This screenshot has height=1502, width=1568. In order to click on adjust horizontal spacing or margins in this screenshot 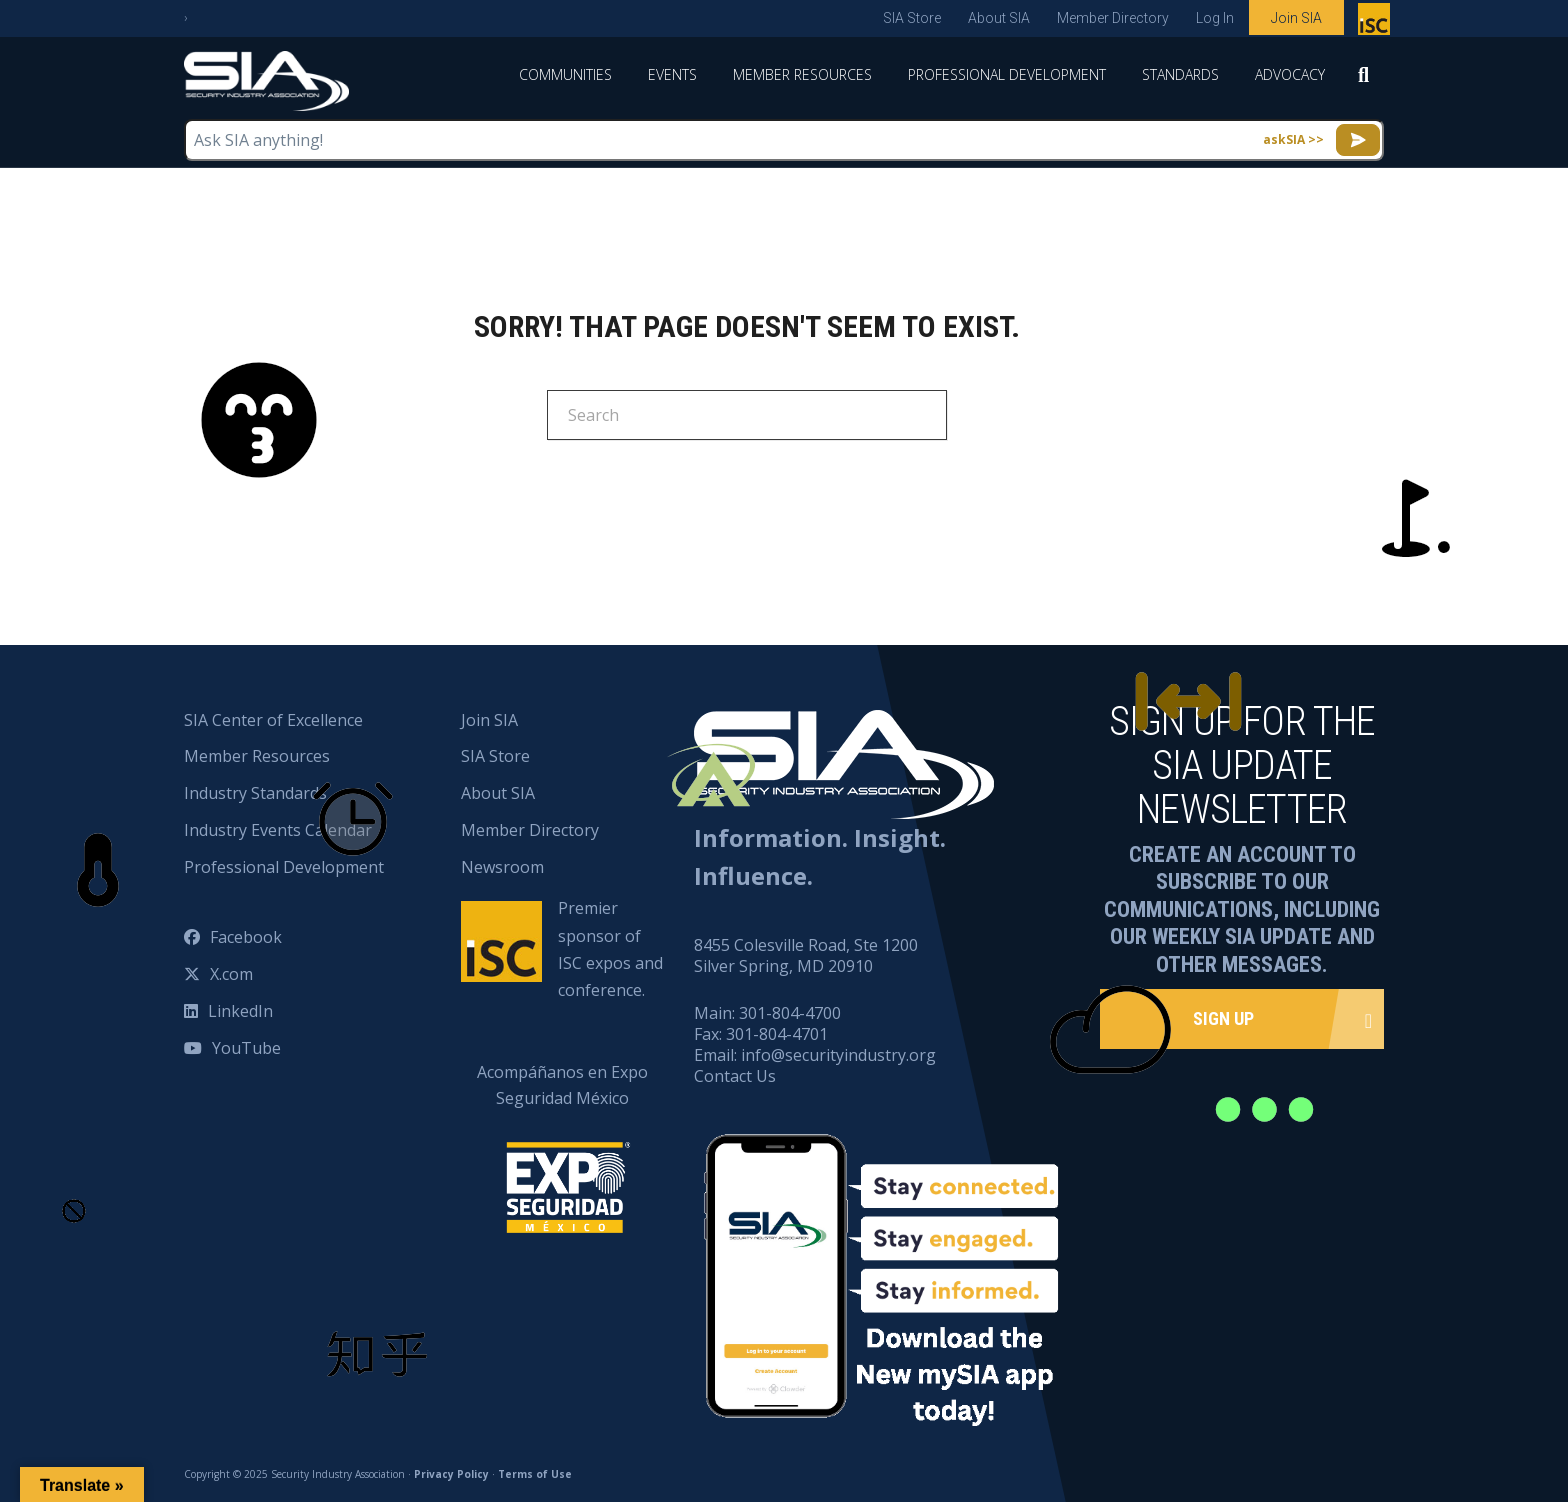, I will do `click(1188, 701)`.